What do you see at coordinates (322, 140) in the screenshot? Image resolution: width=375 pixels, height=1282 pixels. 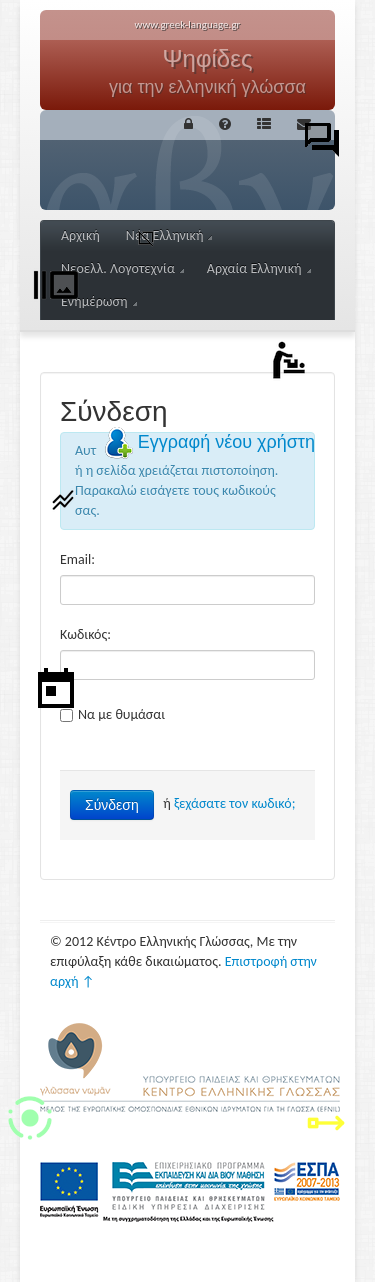 I see `open messages or chat` at bounding box center [322, 140].